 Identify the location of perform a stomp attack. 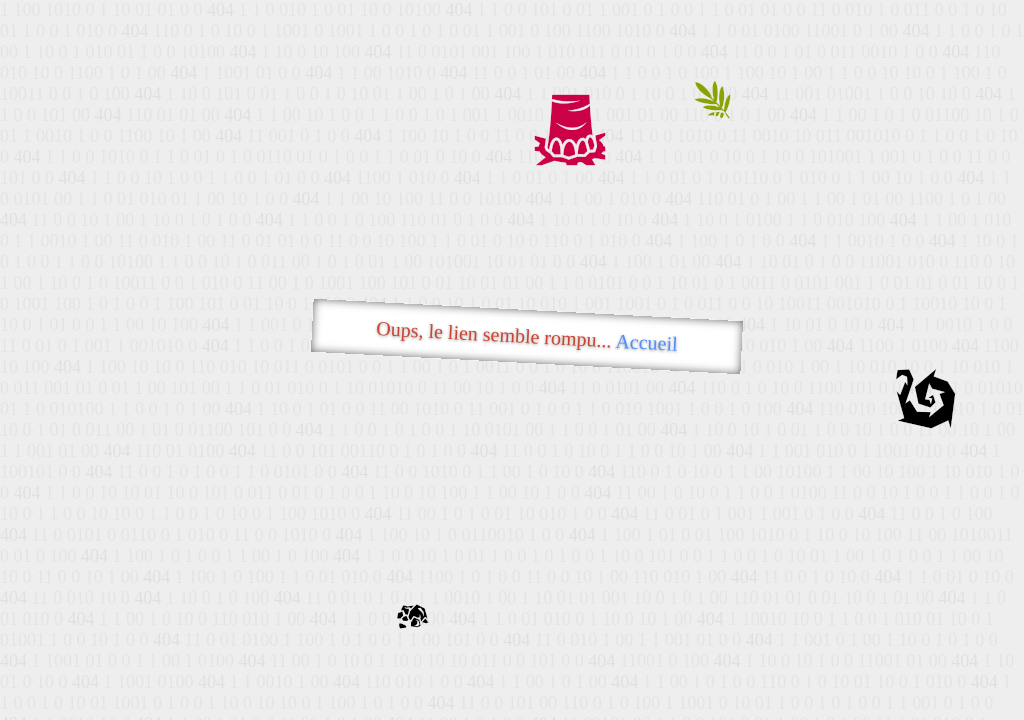
(570, 130).